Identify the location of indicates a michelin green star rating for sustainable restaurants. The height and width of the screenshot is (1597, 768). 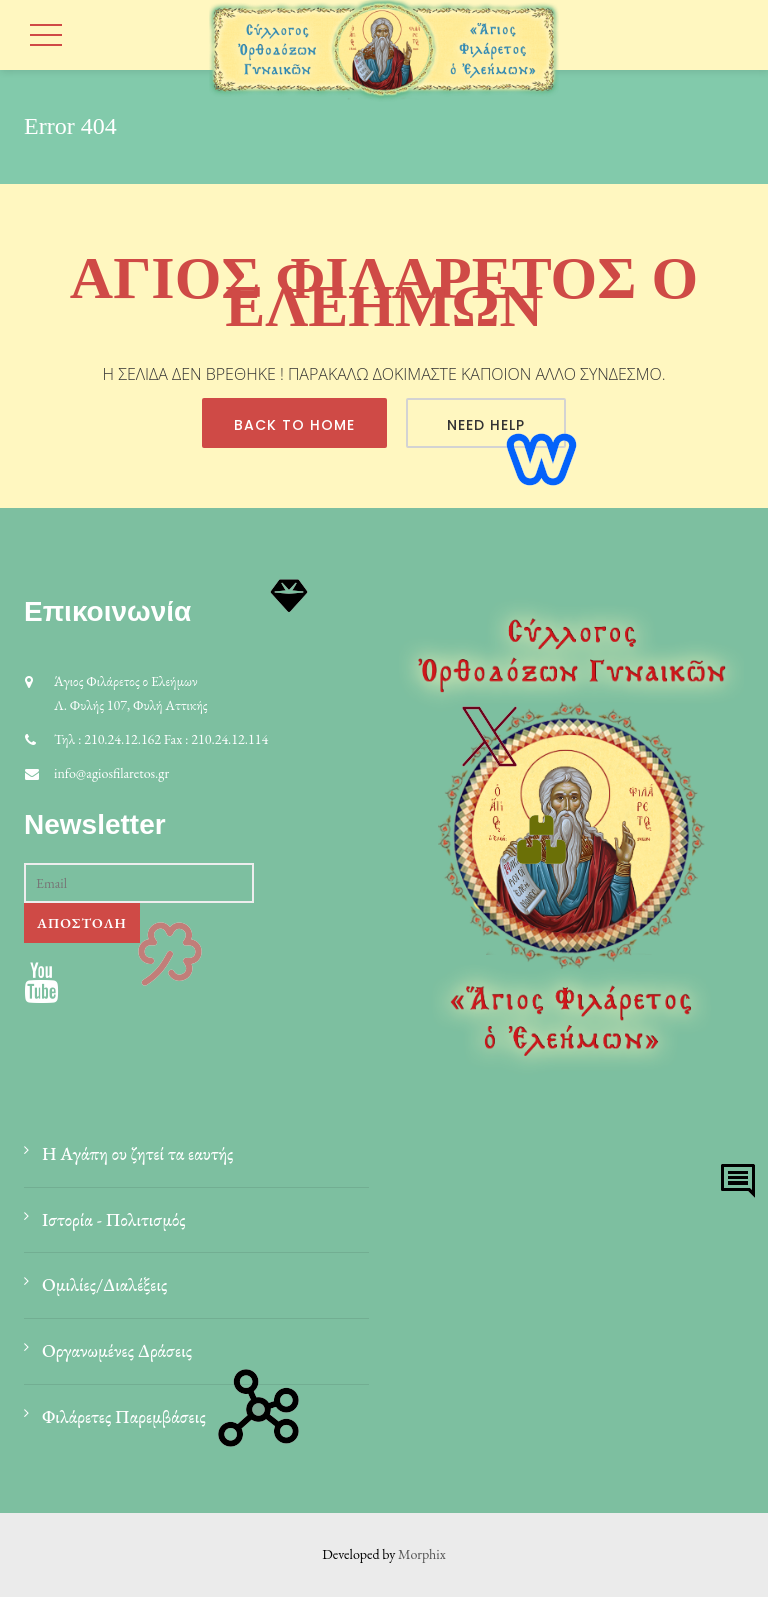
(170, 954).